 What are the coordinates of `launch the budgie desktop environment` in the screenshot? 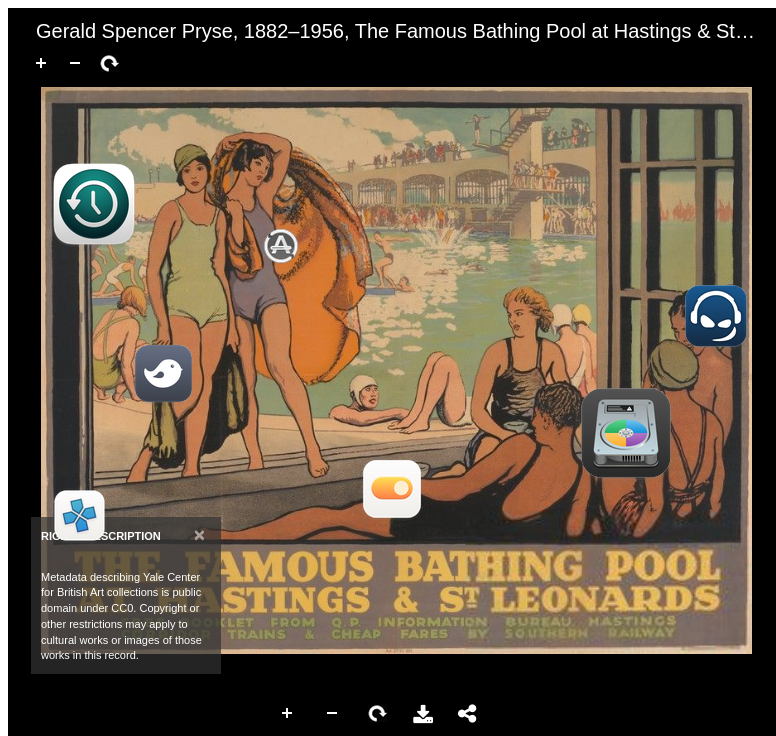 It's located at (163, 373).